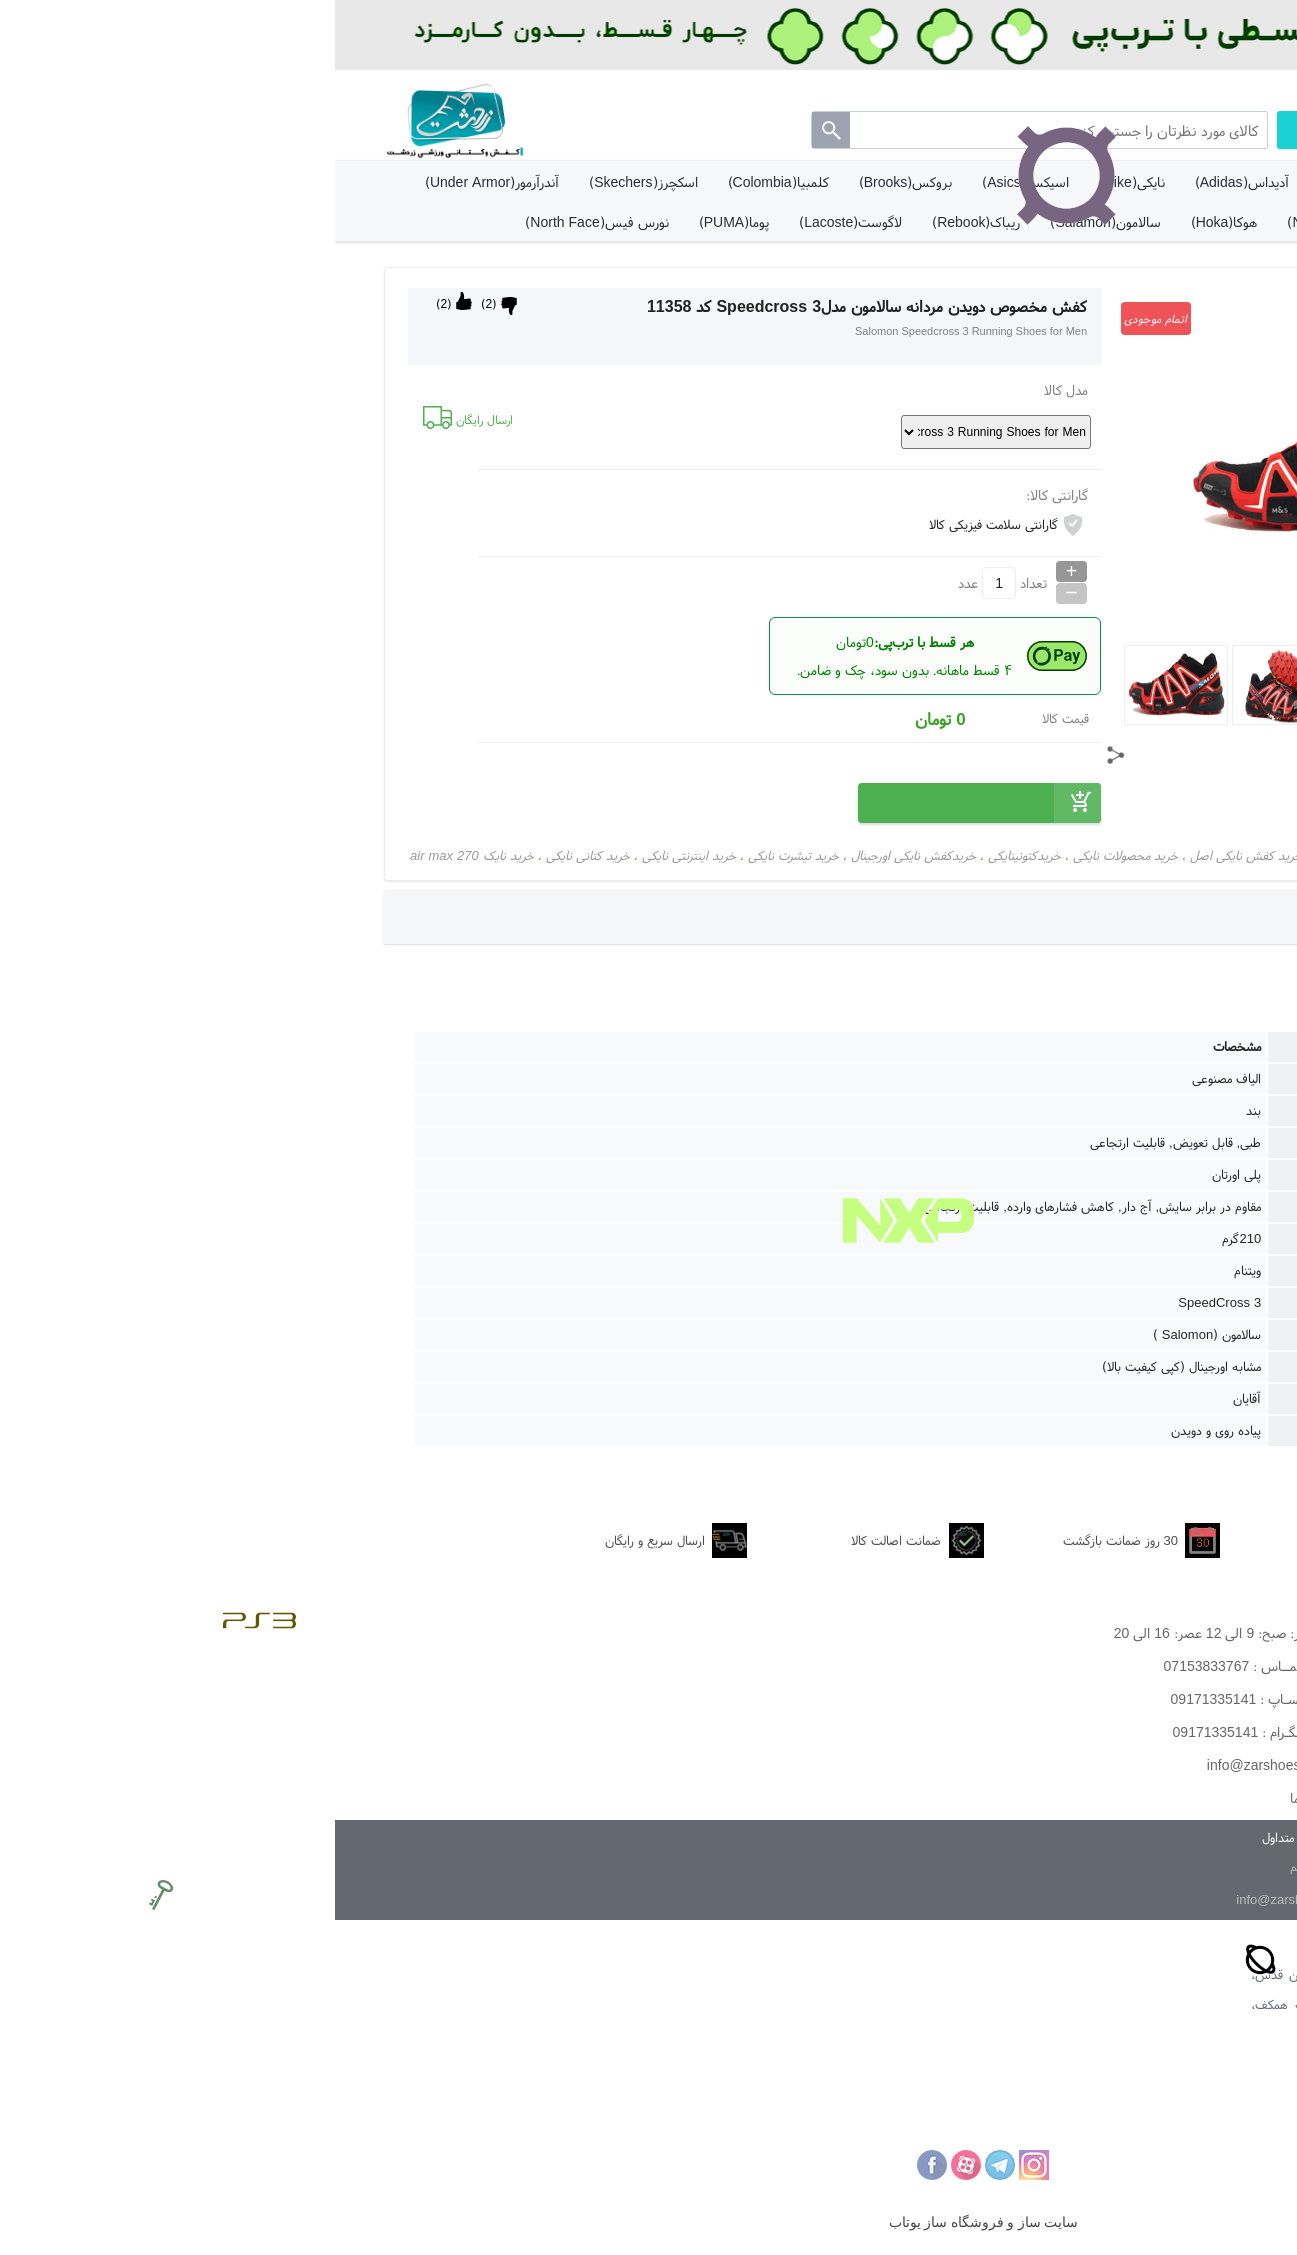  I want to click on open the Bastyon app, so click(1066, 175).